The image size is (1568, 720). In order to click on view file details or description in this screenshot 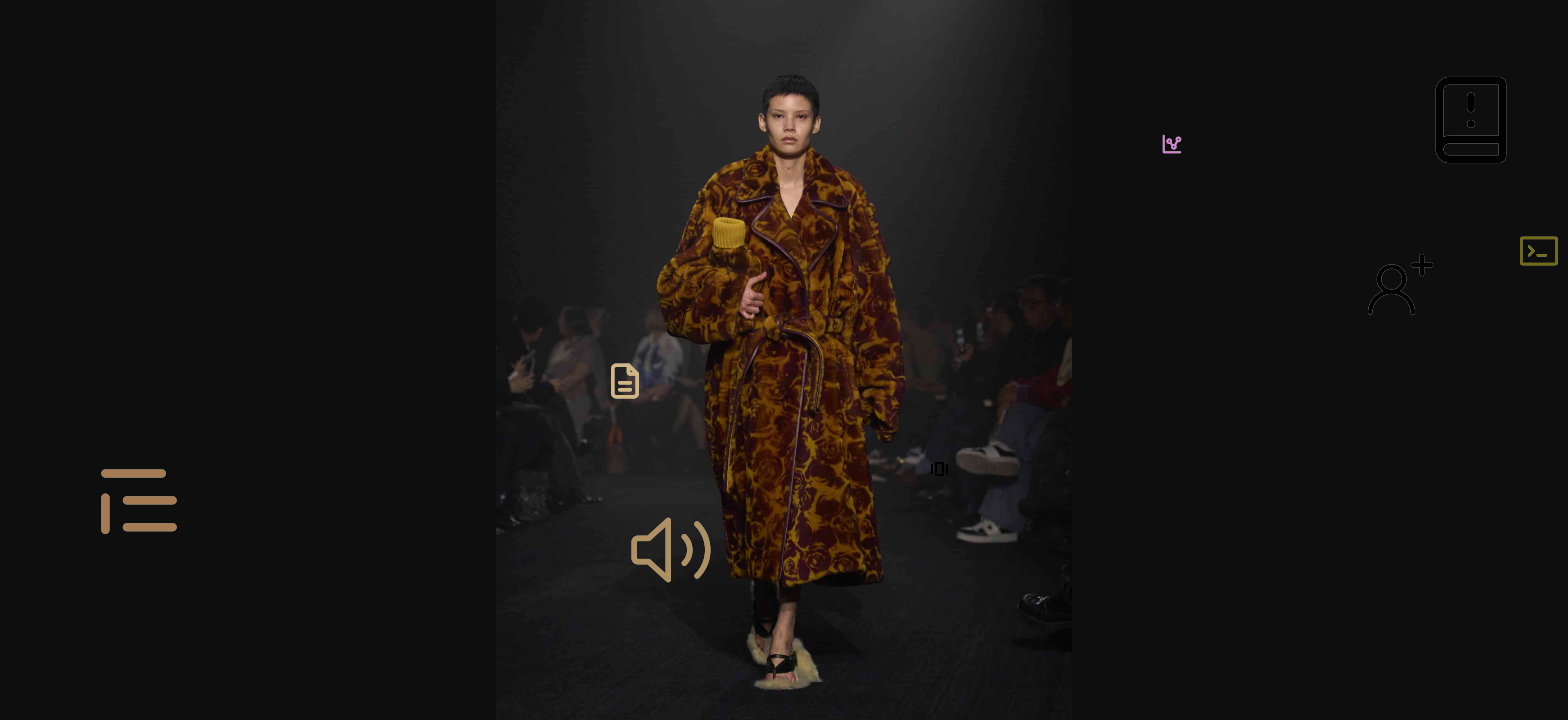, I will do `click(625, 381)`.